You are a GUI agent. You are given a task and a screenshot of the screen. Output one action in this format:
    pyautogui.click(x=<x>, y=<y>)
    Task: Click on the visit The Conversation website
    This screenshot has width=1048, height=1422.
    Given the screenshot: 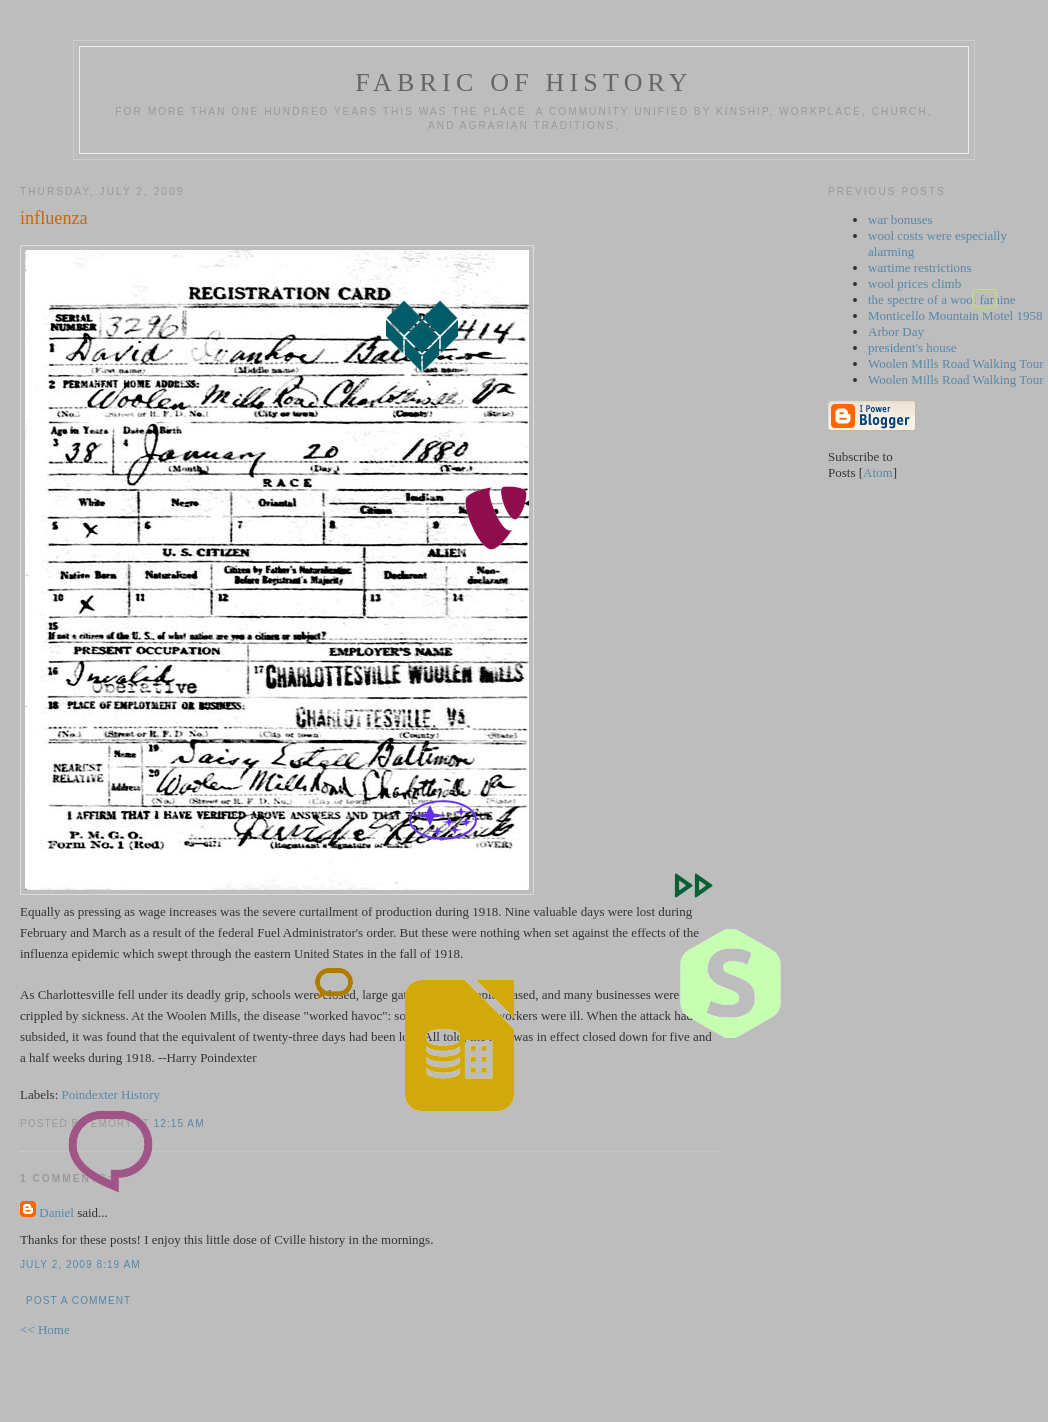 What is the action you would take?
    pyautogui.click(x=334, y=984)
    